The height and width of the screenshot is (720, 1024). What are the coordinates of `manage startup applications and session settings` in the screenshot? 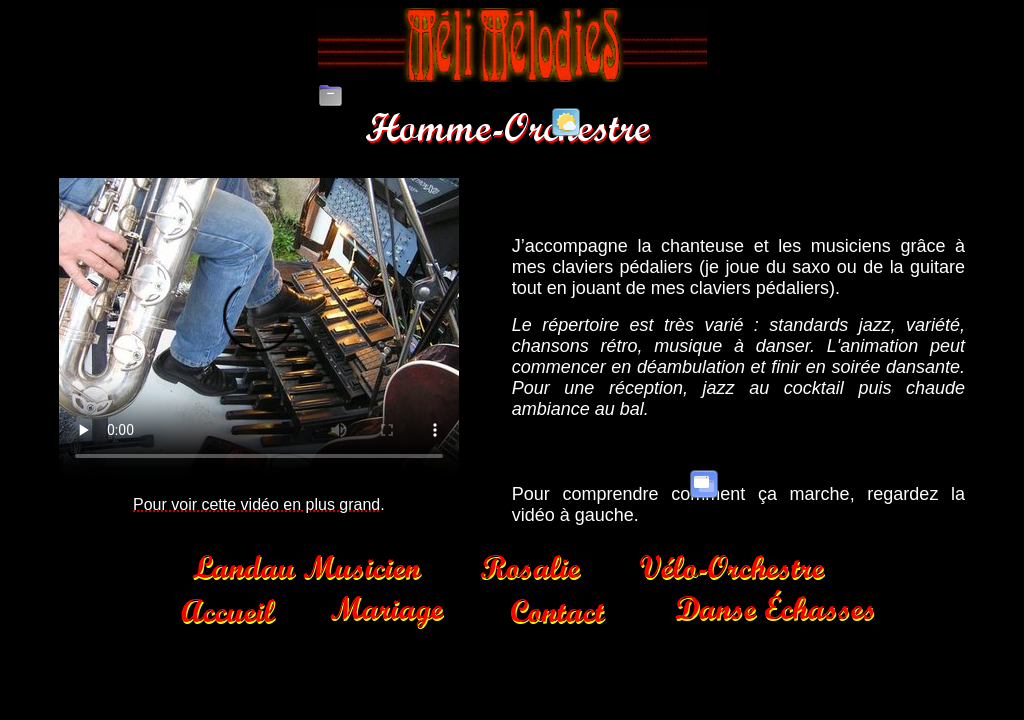 It's located at (704, 484).